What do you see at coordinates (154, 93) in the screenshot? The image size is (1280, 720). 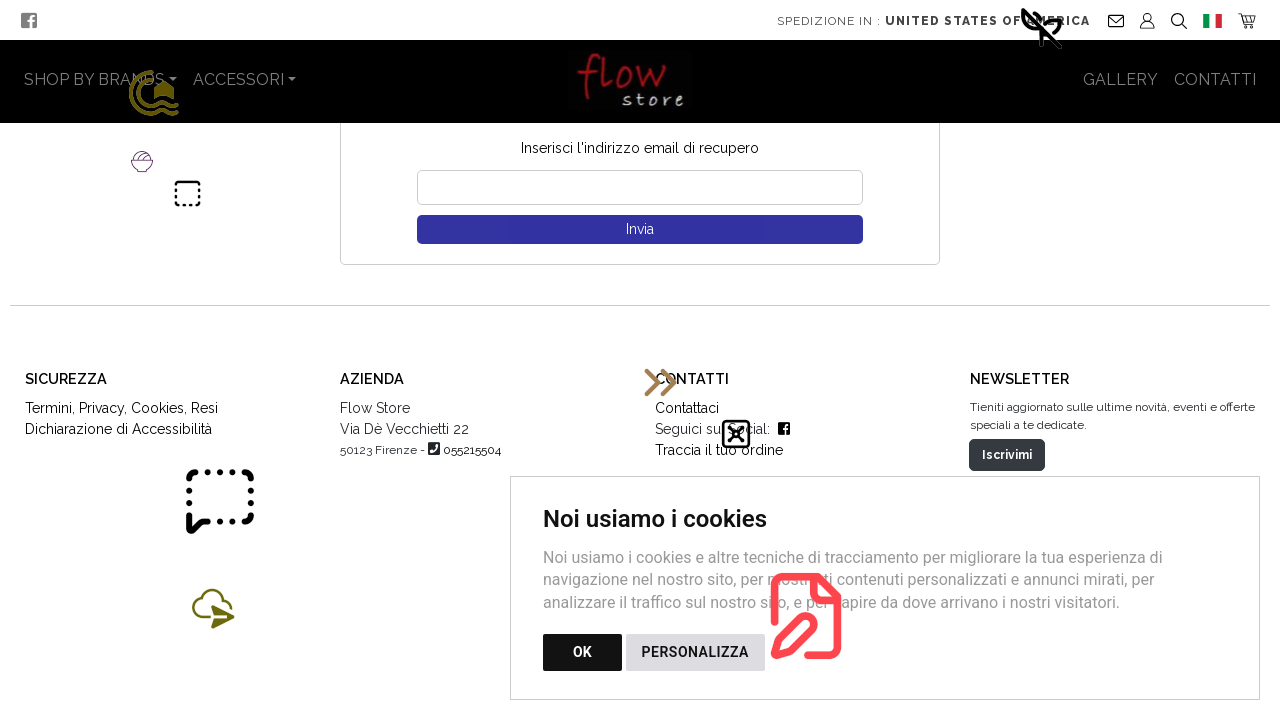 I see `indicates tsunami or flood warning for residential area` at bounding box center [154, 93].